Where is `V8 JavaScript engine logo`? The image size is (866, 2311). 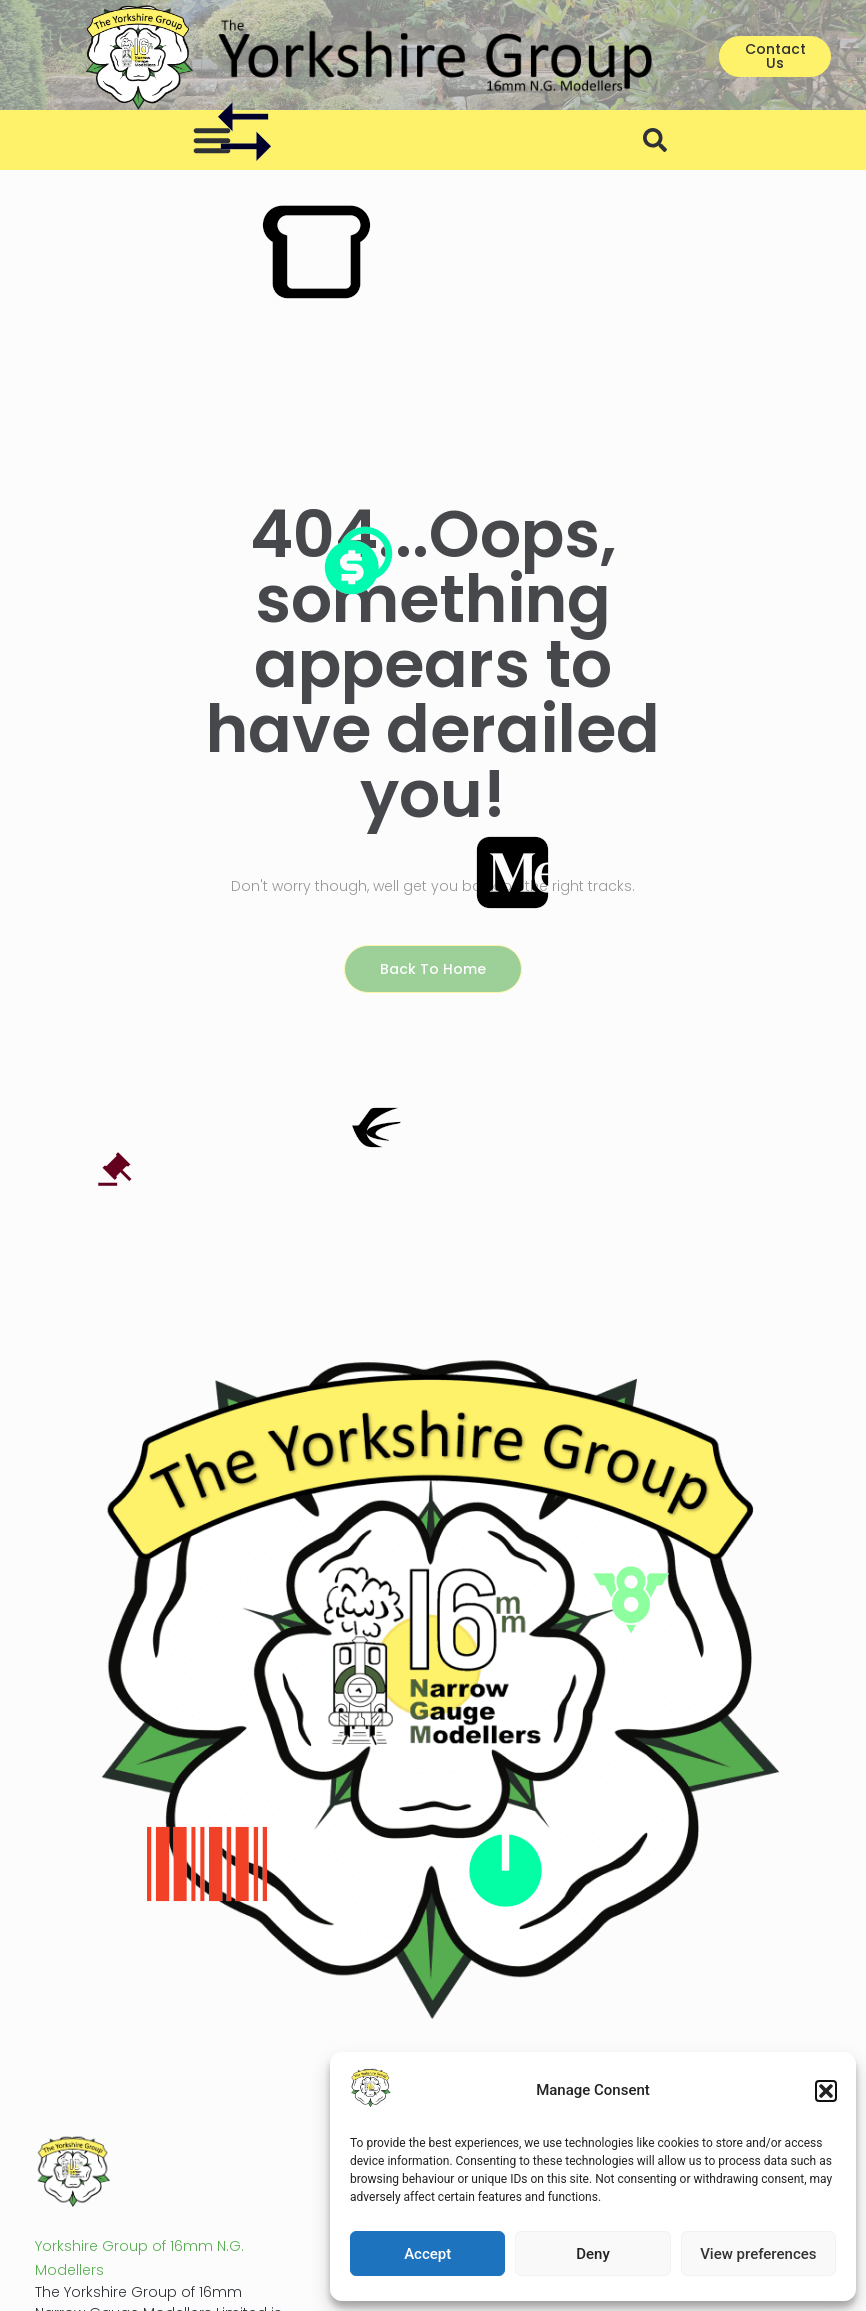 V8 JavaScript engine logo is located at coordinates (631, 1600).